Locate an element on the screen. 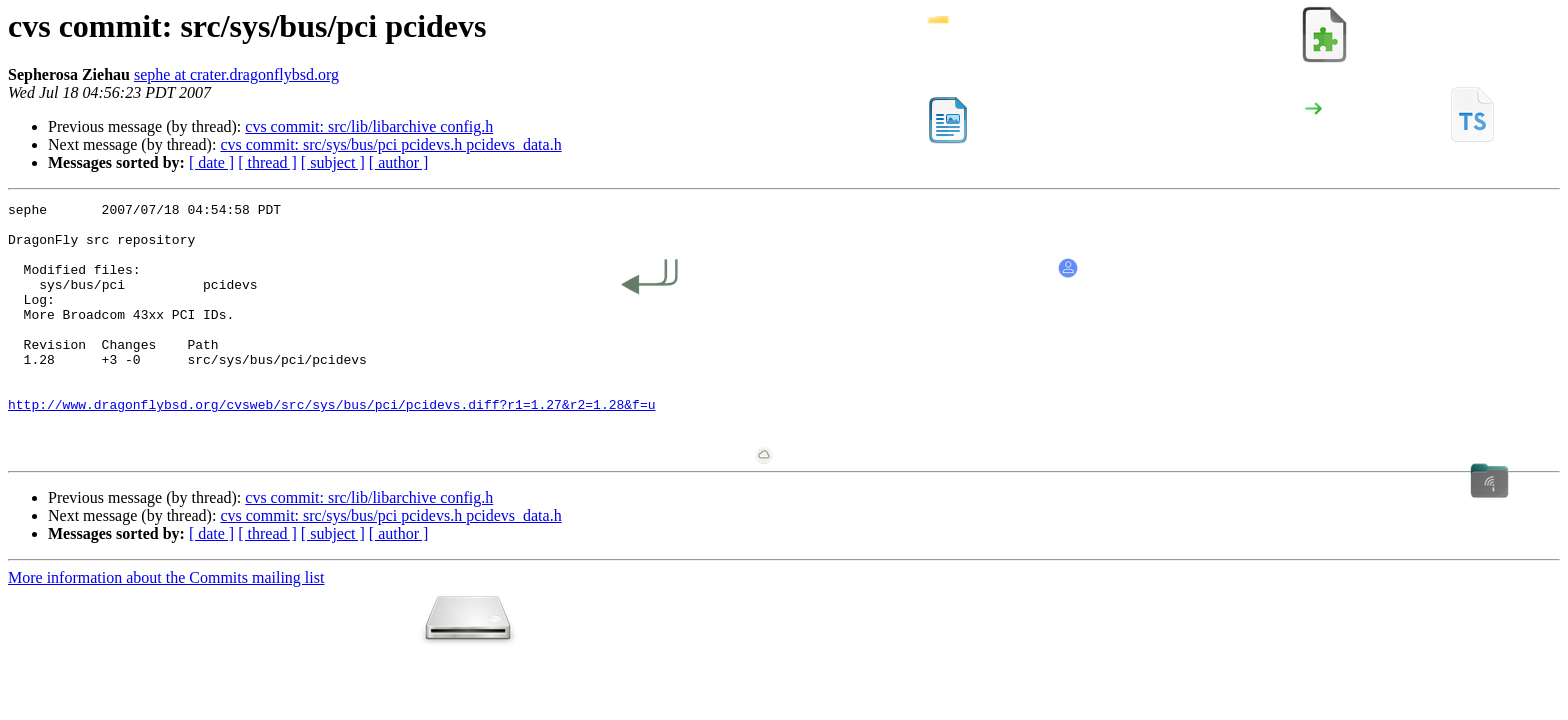 This screenshot has height=720, width=1568. typescript source code file is located at coordinates (1472, 114).